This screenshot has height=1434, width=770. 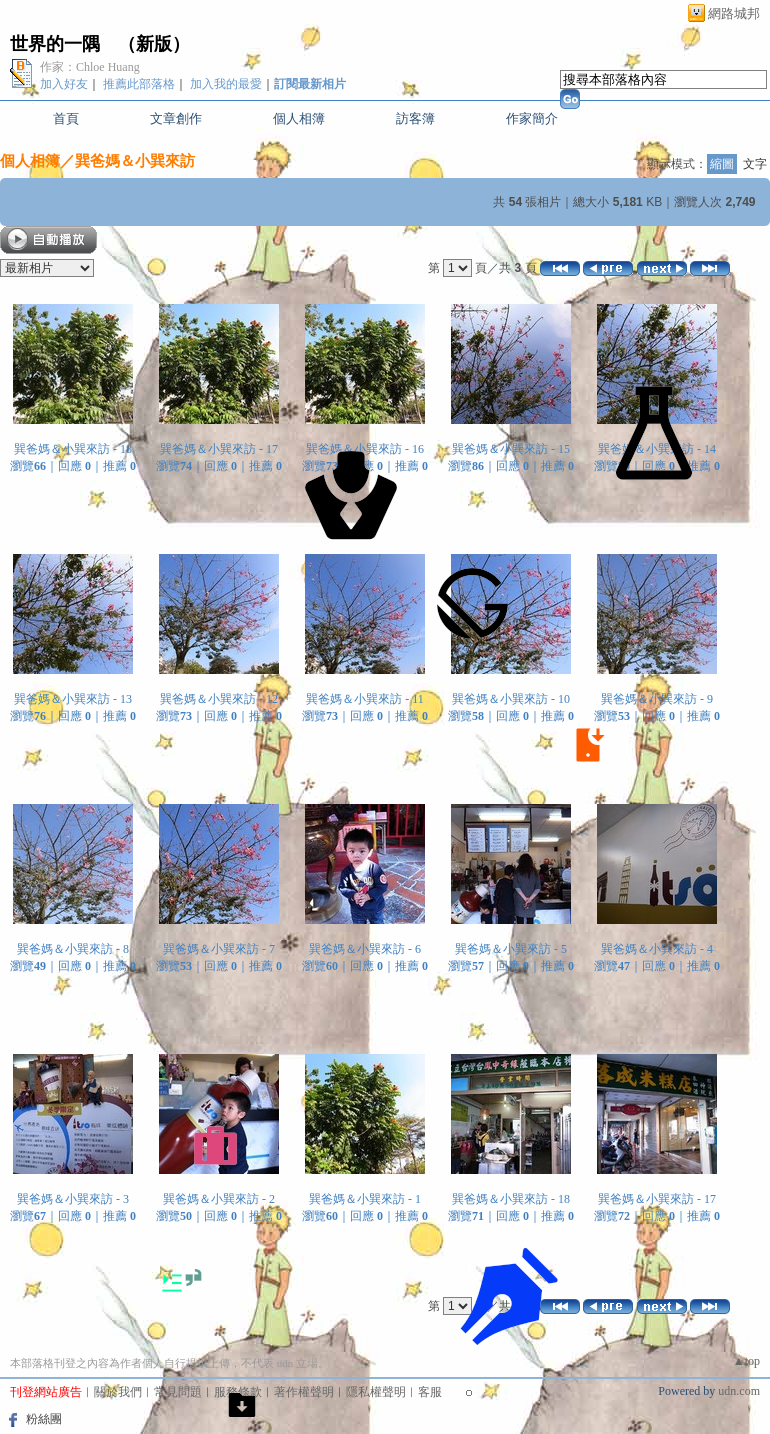 I want to click on download app to mobile device, so click(x=588, y=745).